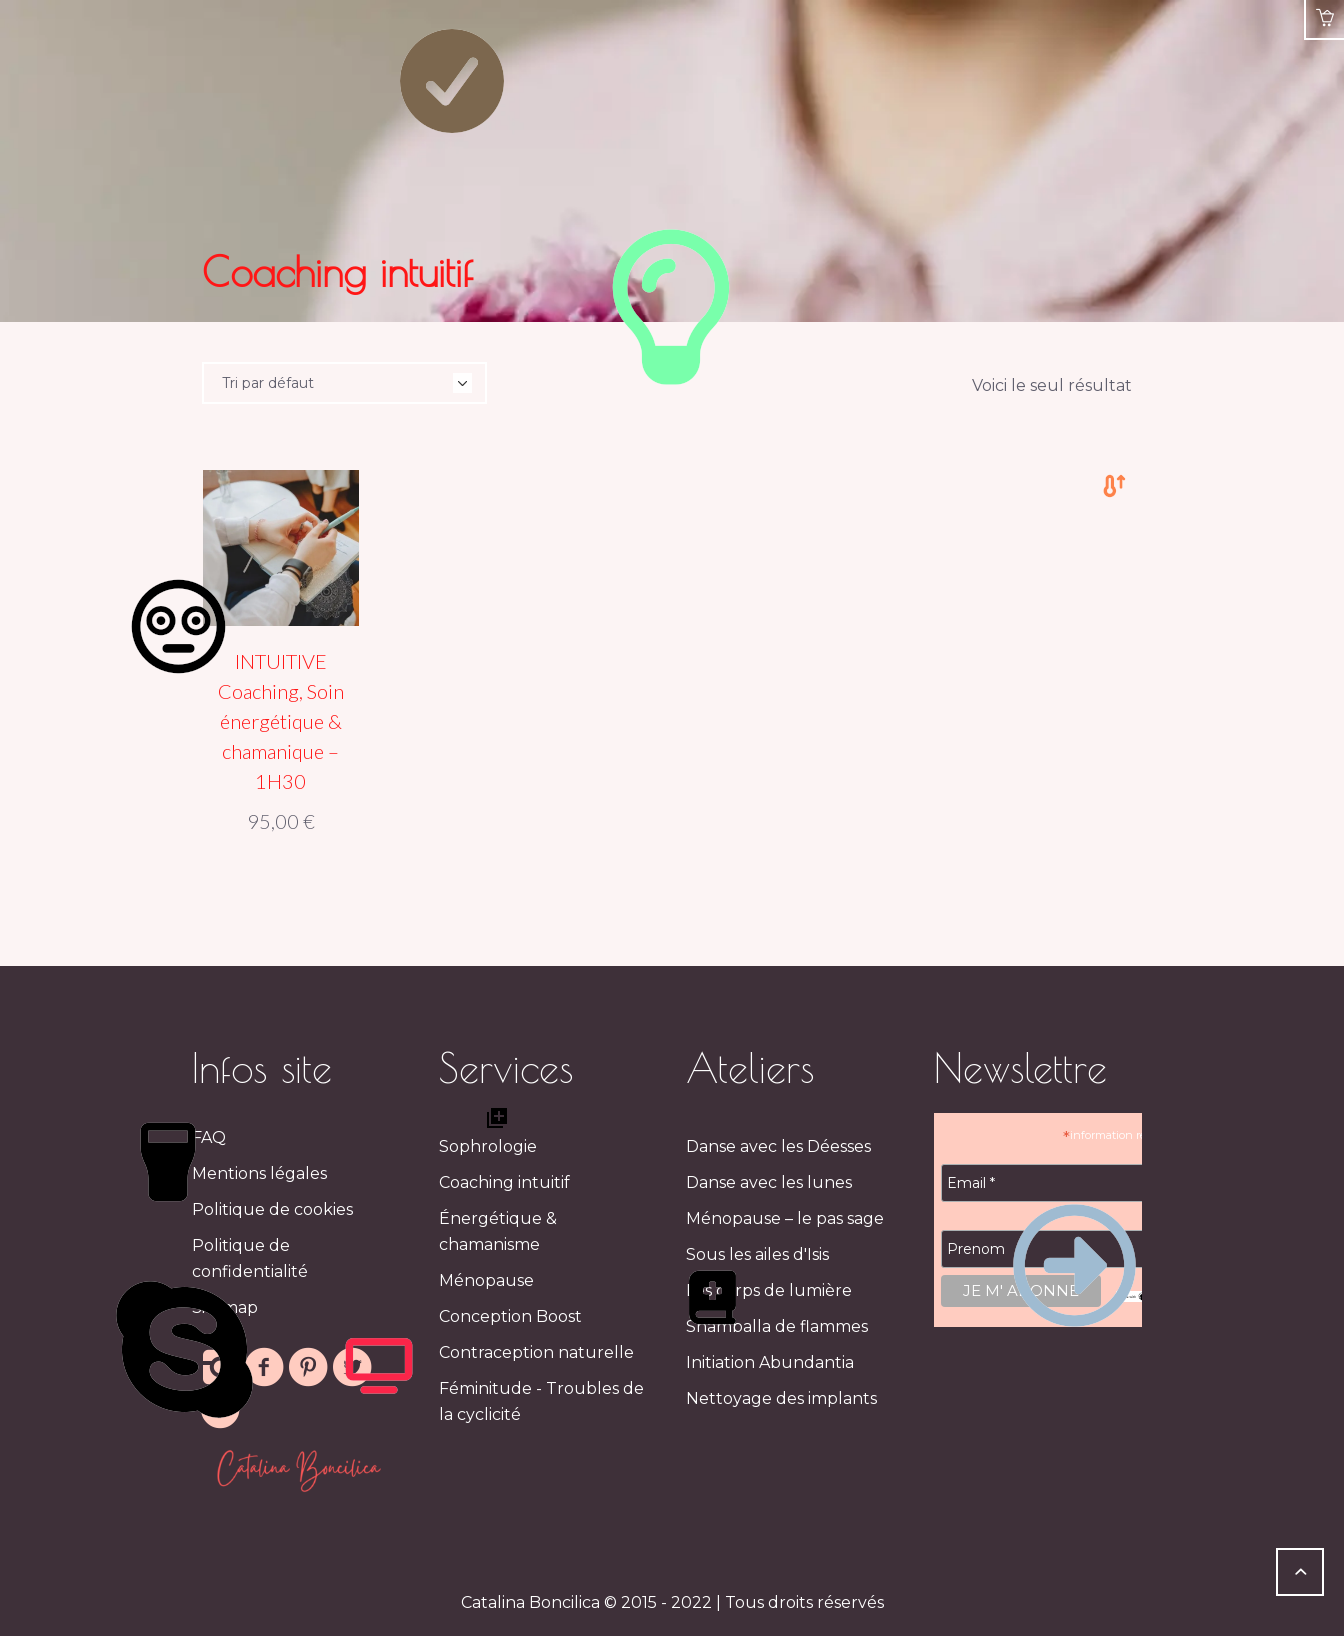 This screenshot has height=1636, width=1344. Describe the element at coordinates (379, 1364) in the screenshot. I see `access tv or video streaming` at that location.